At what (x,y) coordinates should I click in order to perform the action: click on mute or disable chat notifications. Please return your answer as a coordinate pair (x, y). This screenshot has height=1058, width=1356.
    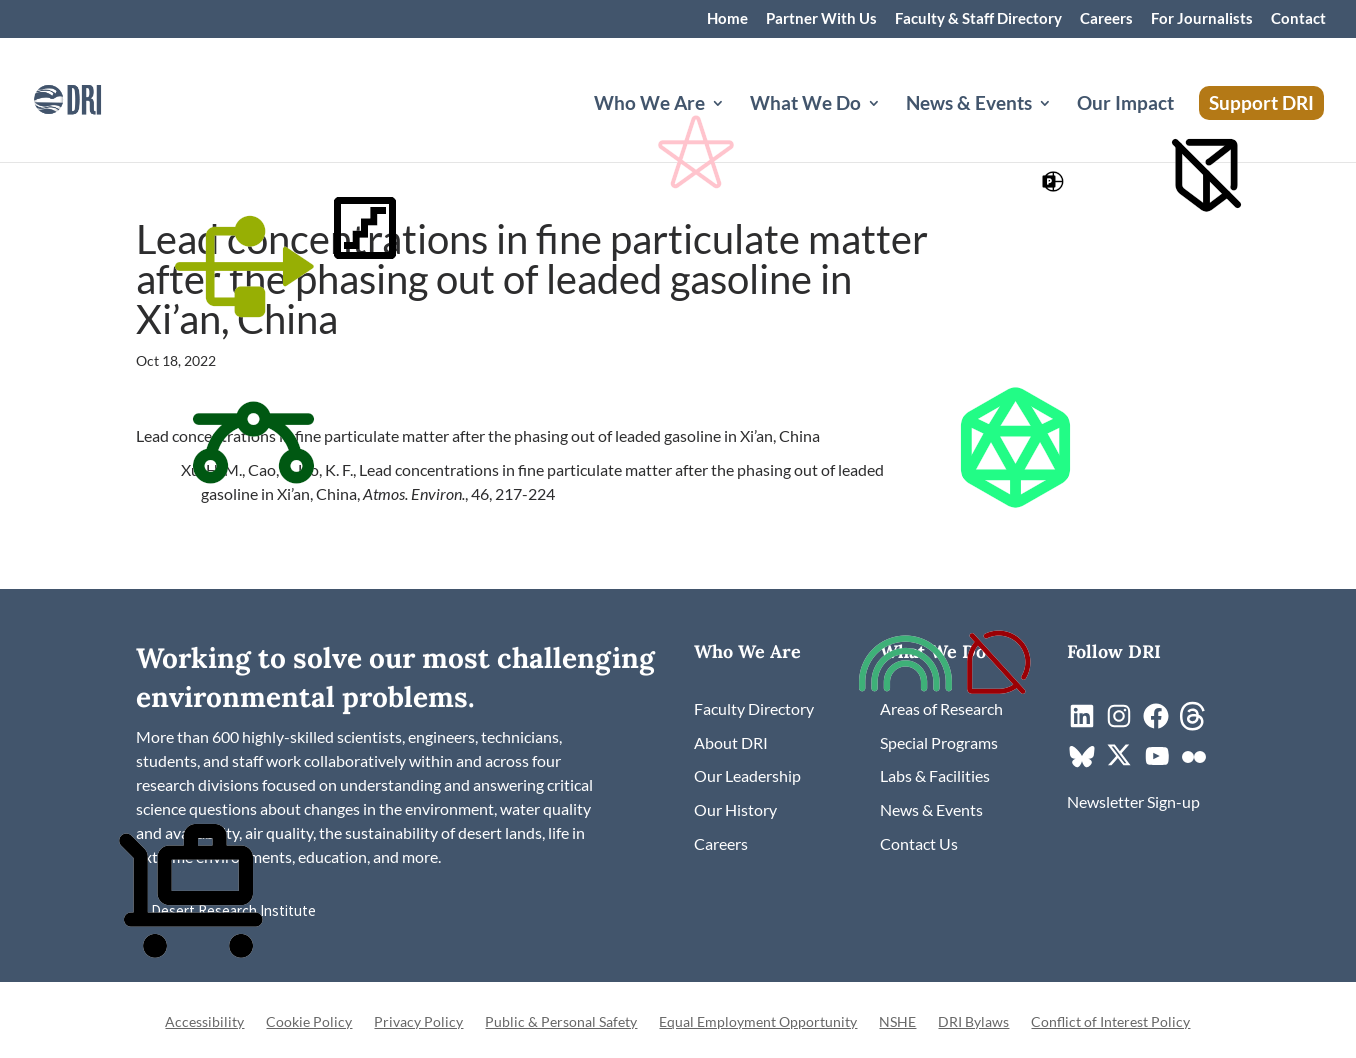
    Looking at the image, I should click on (997, 663).